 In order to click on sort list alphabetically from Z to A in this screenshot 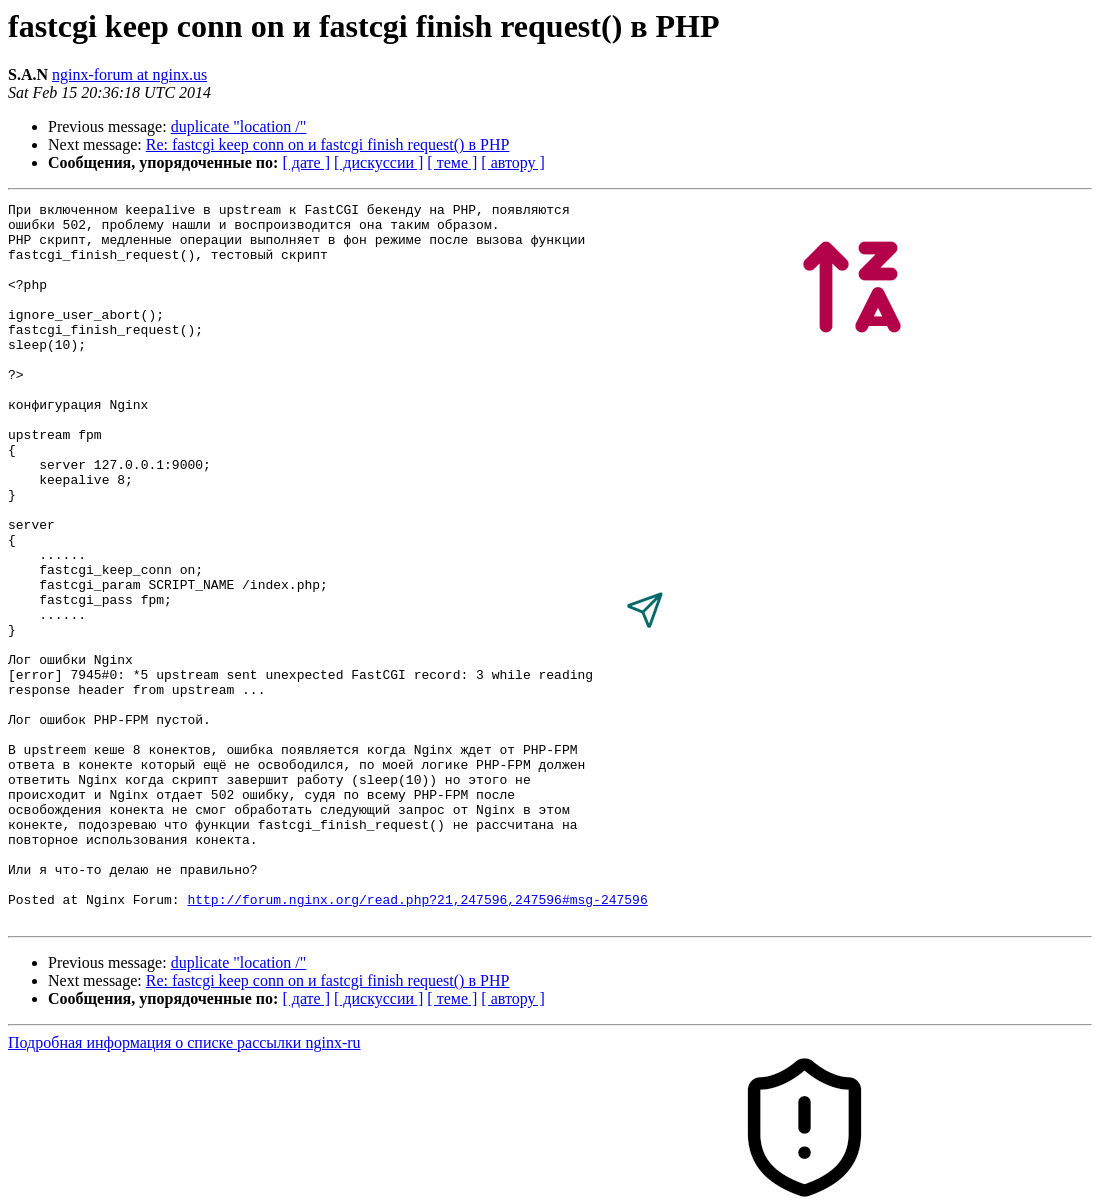, I will do `click(852, 287)`.